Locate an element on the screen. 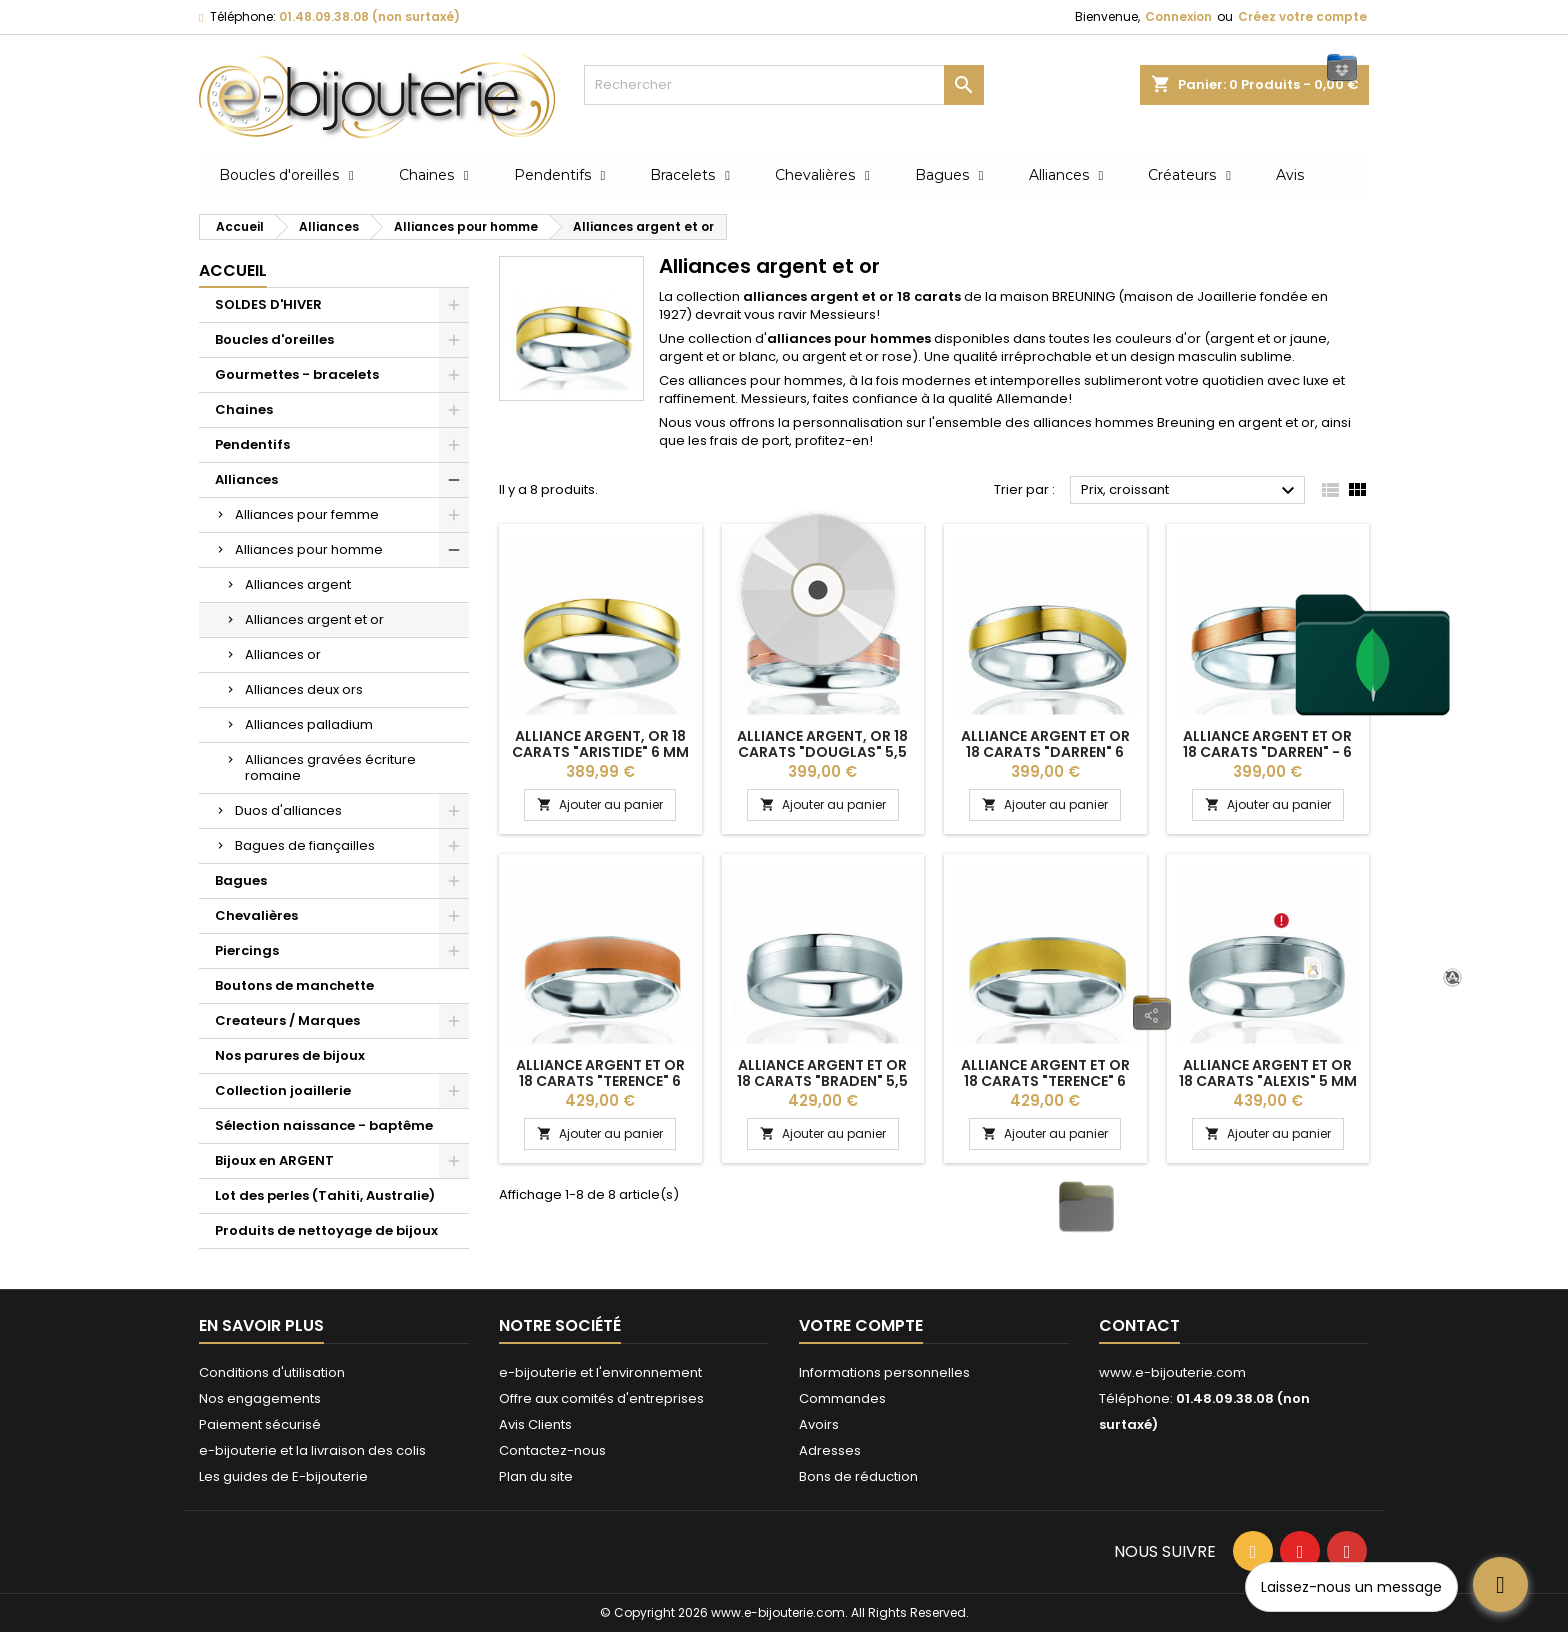  indicates a valid drop target for dragging files is located at coordinates (1086, 1206).